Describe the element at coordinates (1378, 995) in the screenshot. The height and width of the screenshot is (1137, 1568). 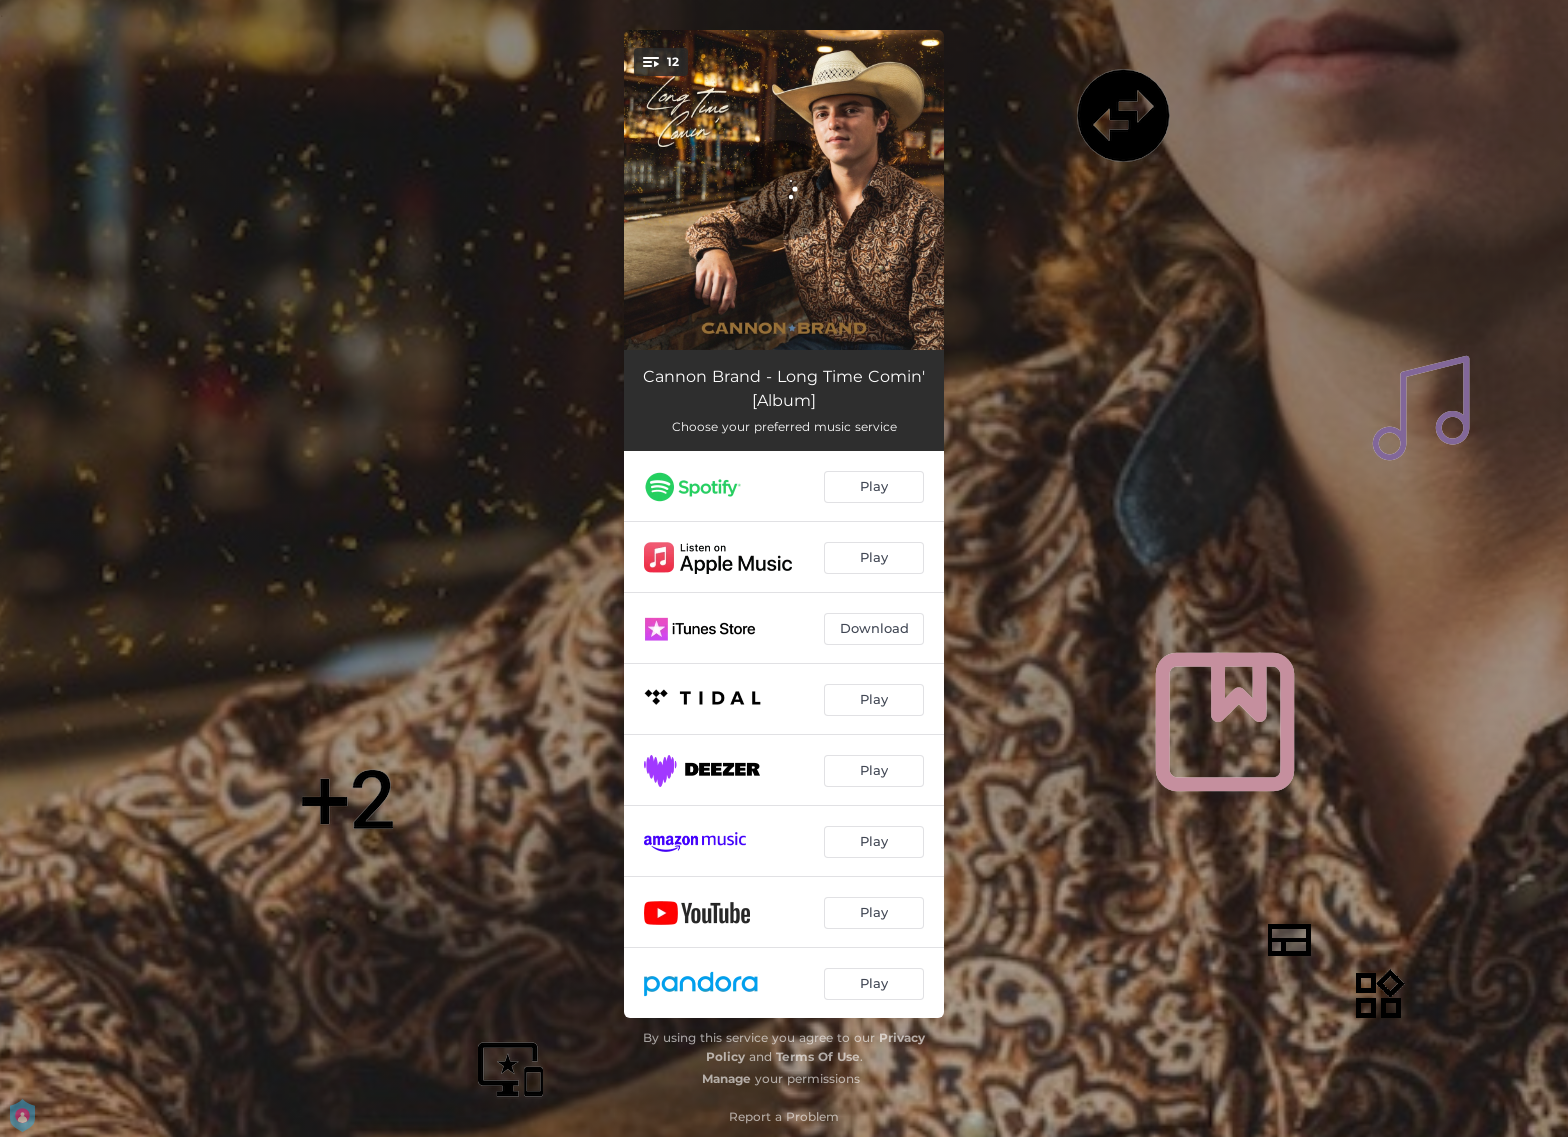
I see `access widgets or mini-apps` at that location.